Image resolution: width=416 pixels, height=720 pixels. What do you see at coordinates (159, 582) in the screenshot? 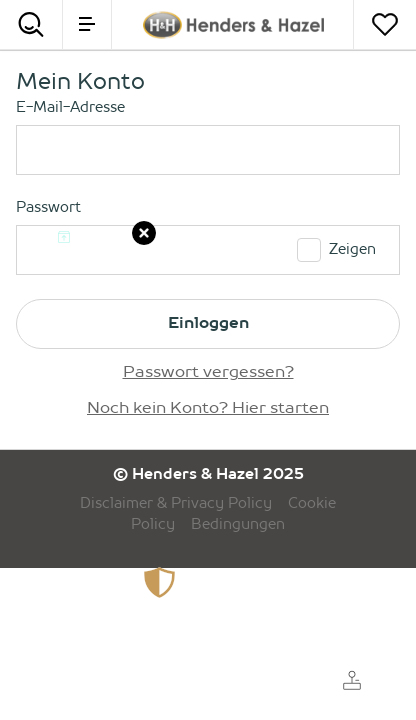
I see `partial security or protection enabled` at bounding box center [159, 582].